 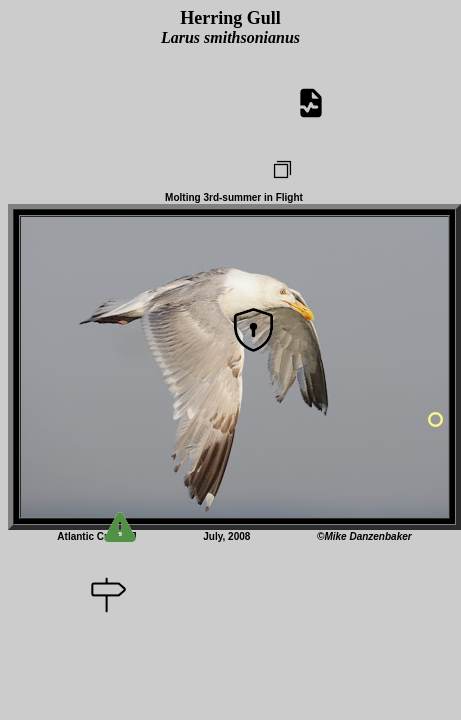 What do you see at coordinates (282, 169) in the screenshot?
I see `copy to clipboard` at bounding box center [282, 169].